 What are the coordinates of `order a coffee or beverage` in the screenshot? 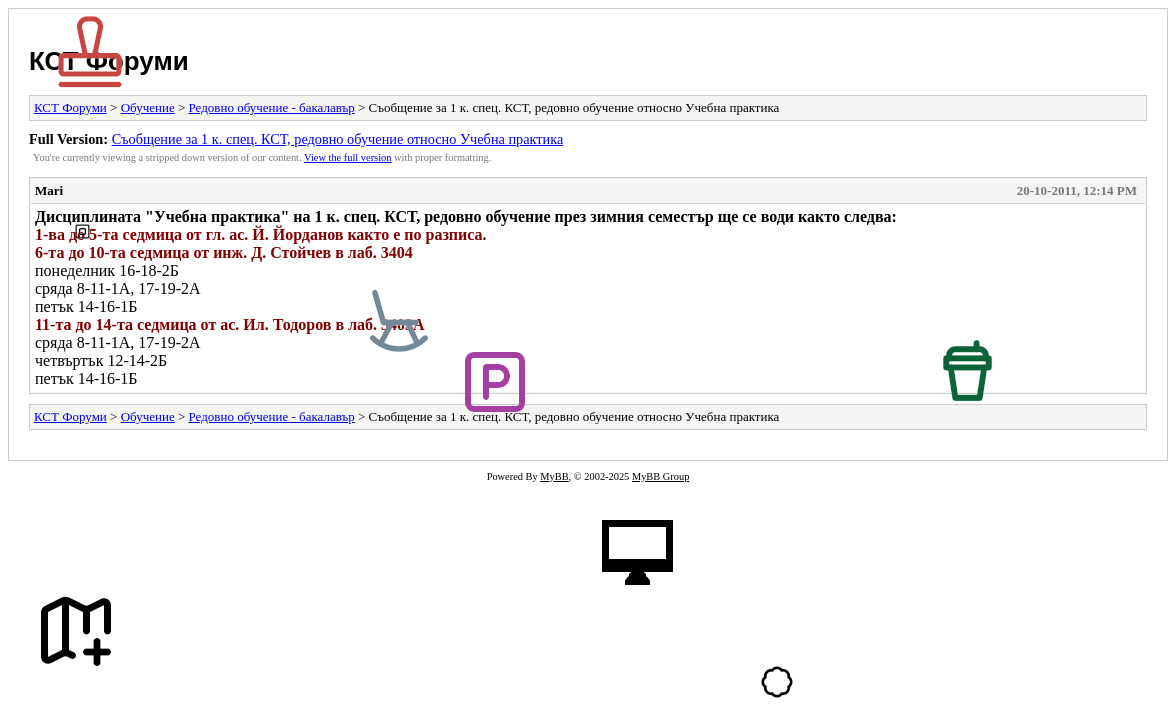 It's located at (967, 370).